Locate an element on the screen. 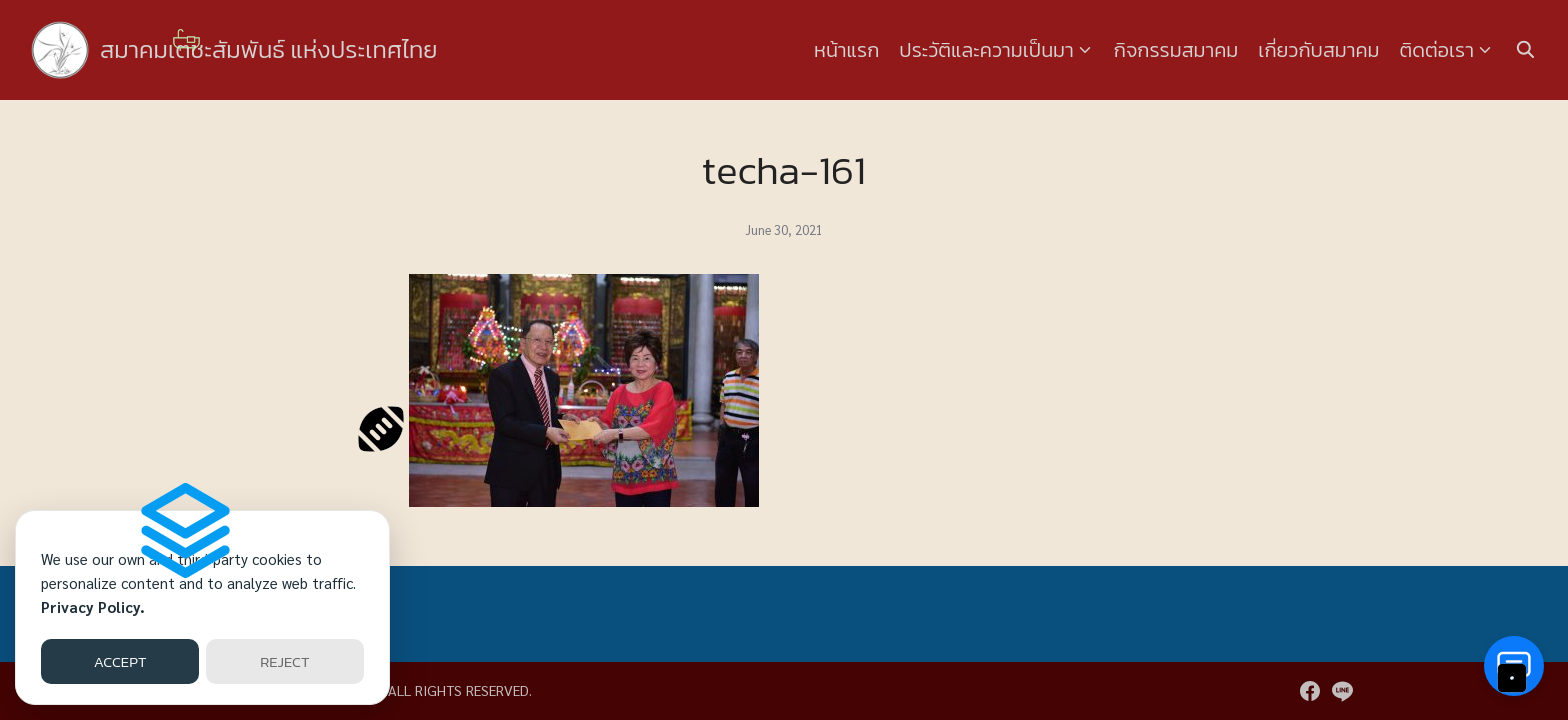  access football or american sports content is located at coordinates (381, 429).